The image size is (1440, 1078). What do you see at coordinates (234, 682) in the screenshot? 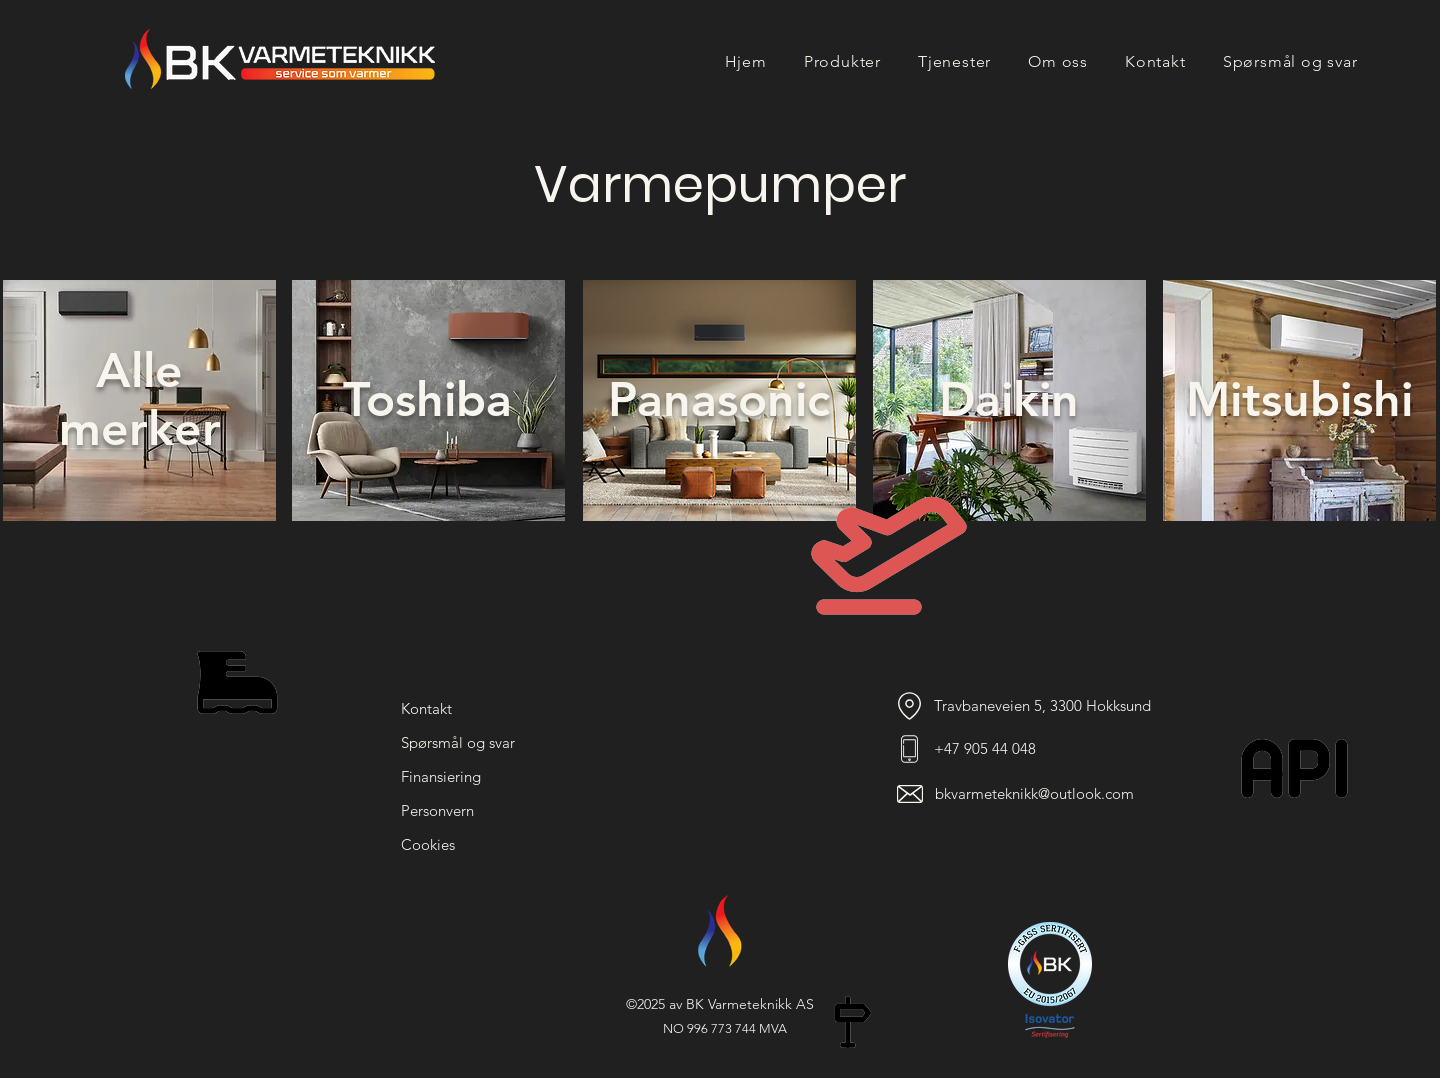
I see `view footwear or shoe options` at bounding box center [234, 682].